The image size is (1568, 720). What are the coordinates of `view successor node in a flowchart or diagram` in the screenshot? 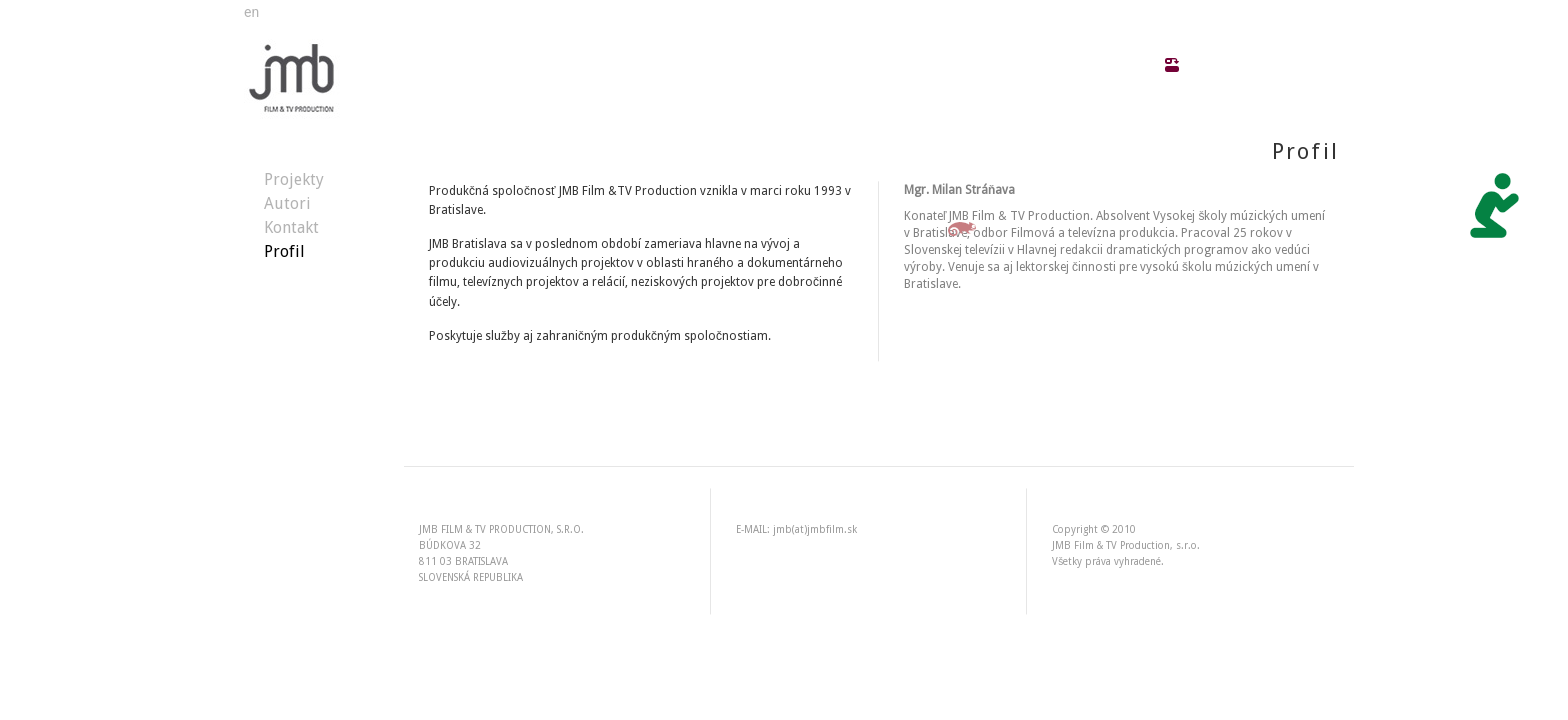 It's located at (1172, 65).